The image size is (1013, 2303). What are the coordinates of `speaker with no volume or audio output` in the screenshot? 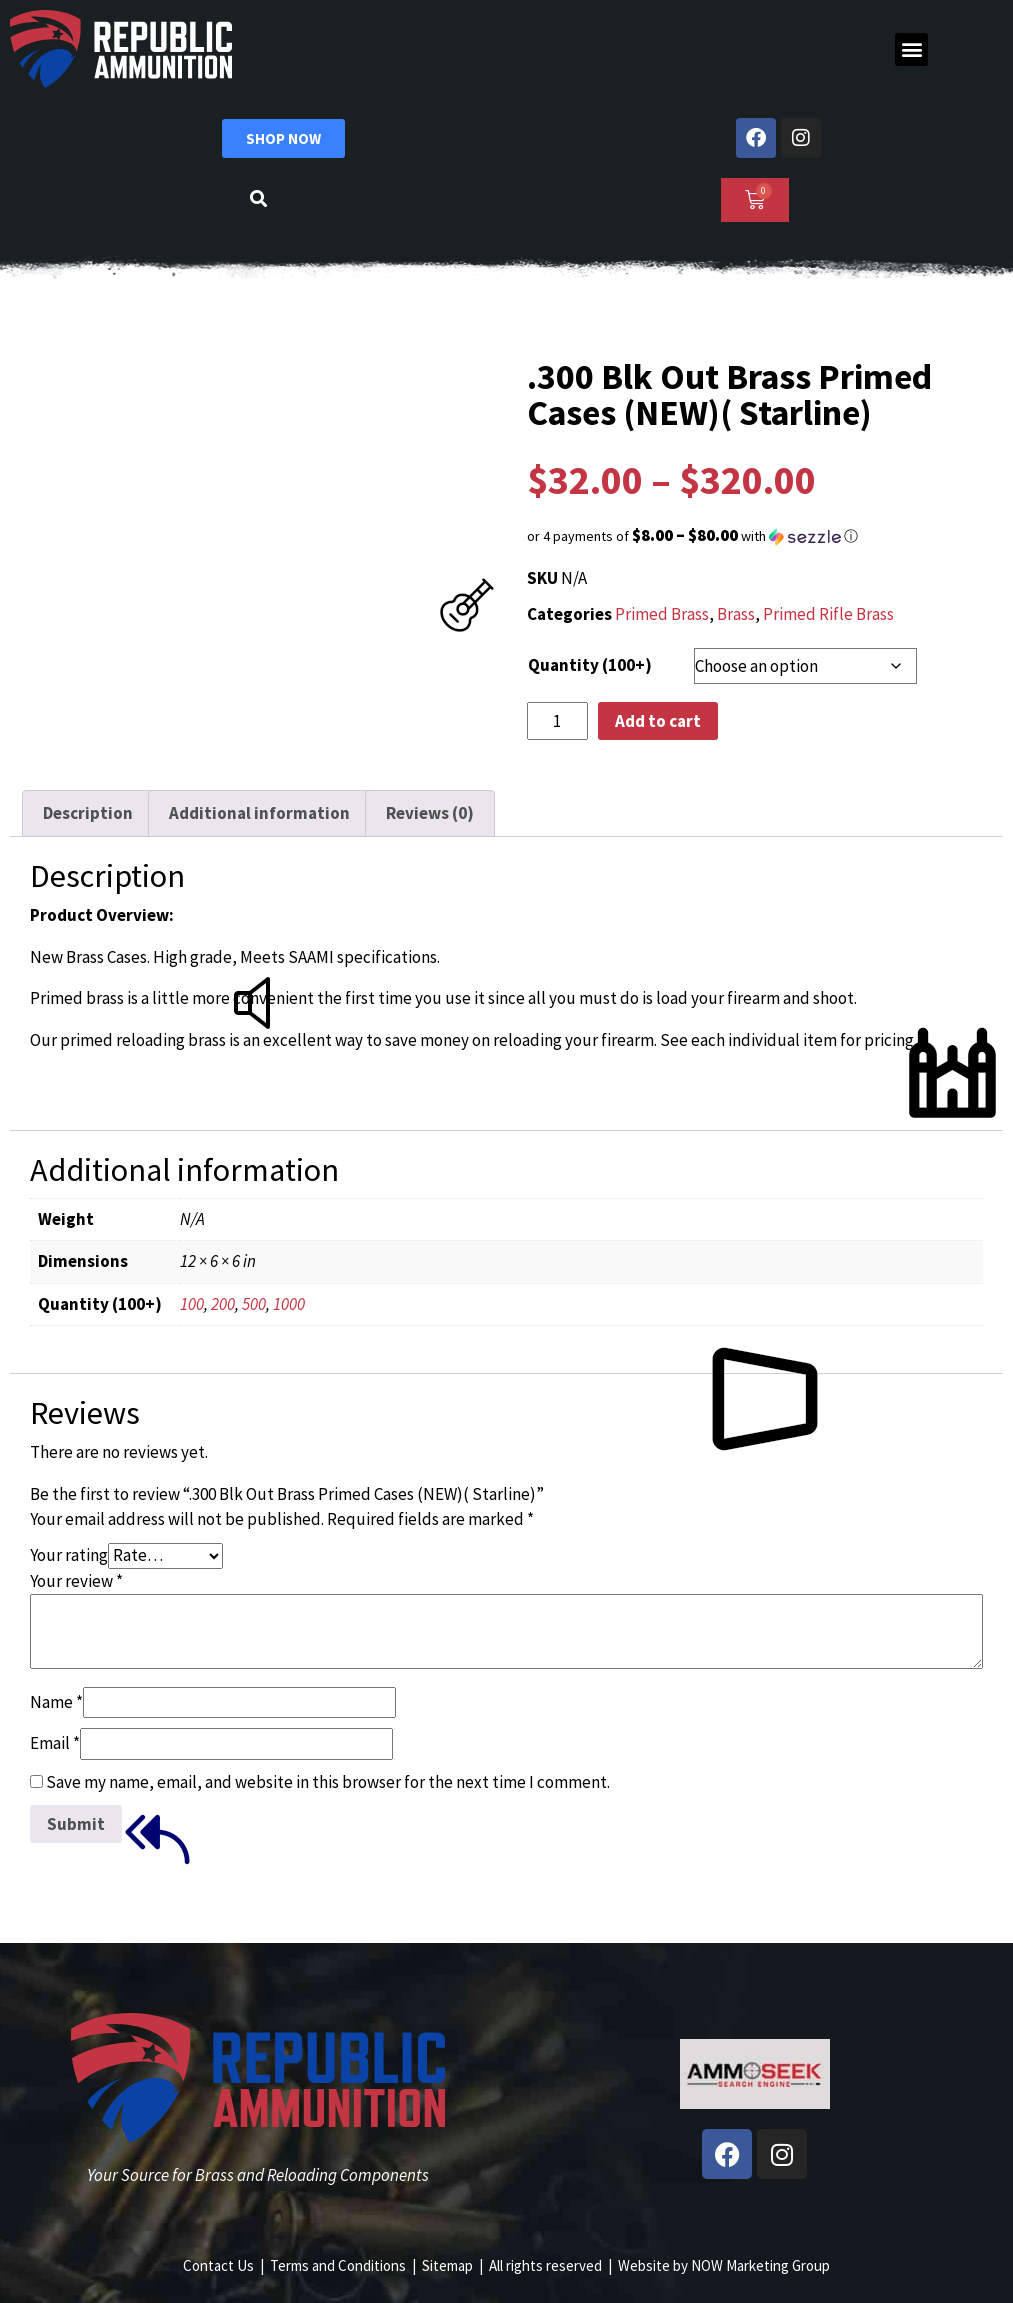 It's located at (262, 1003).